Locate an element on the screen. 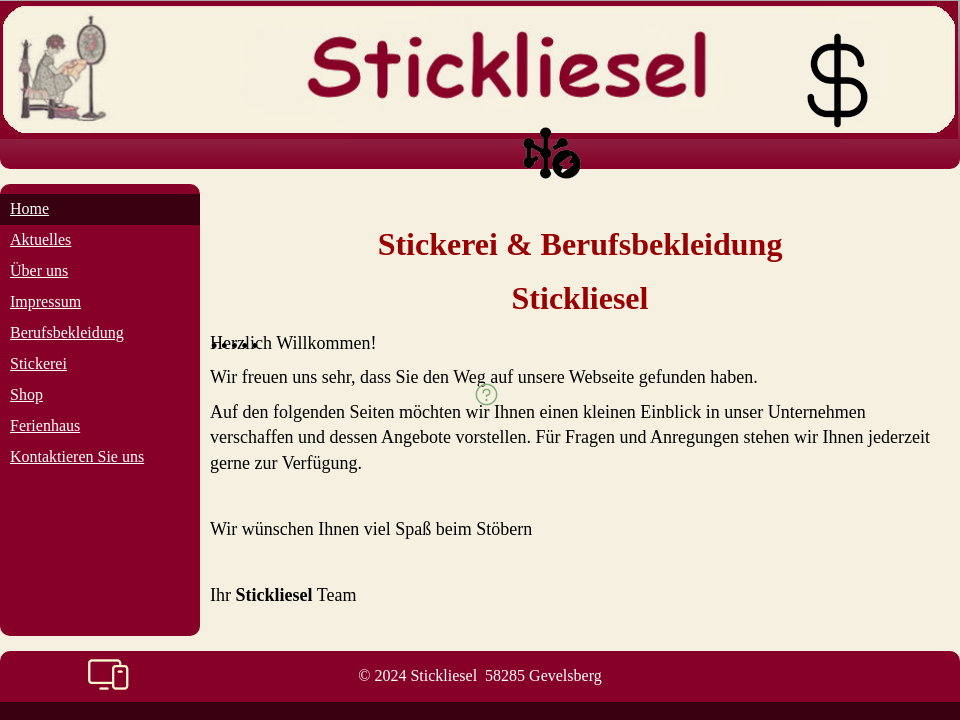 The width and height of the screenshot is (960, 720). access help or support is located at coordinates (486, 394).